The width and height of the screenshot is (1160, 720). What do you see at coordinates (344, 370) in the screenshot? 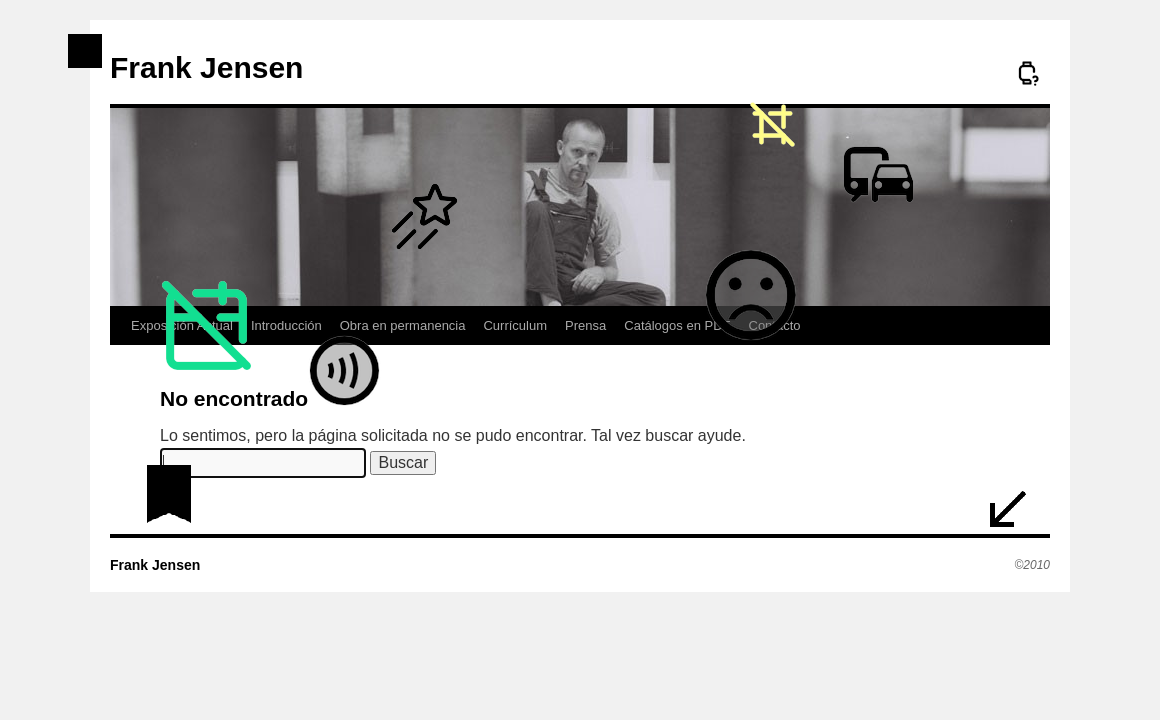
I see `tap to pay with contactless payment` at bounding box center [344, 370].